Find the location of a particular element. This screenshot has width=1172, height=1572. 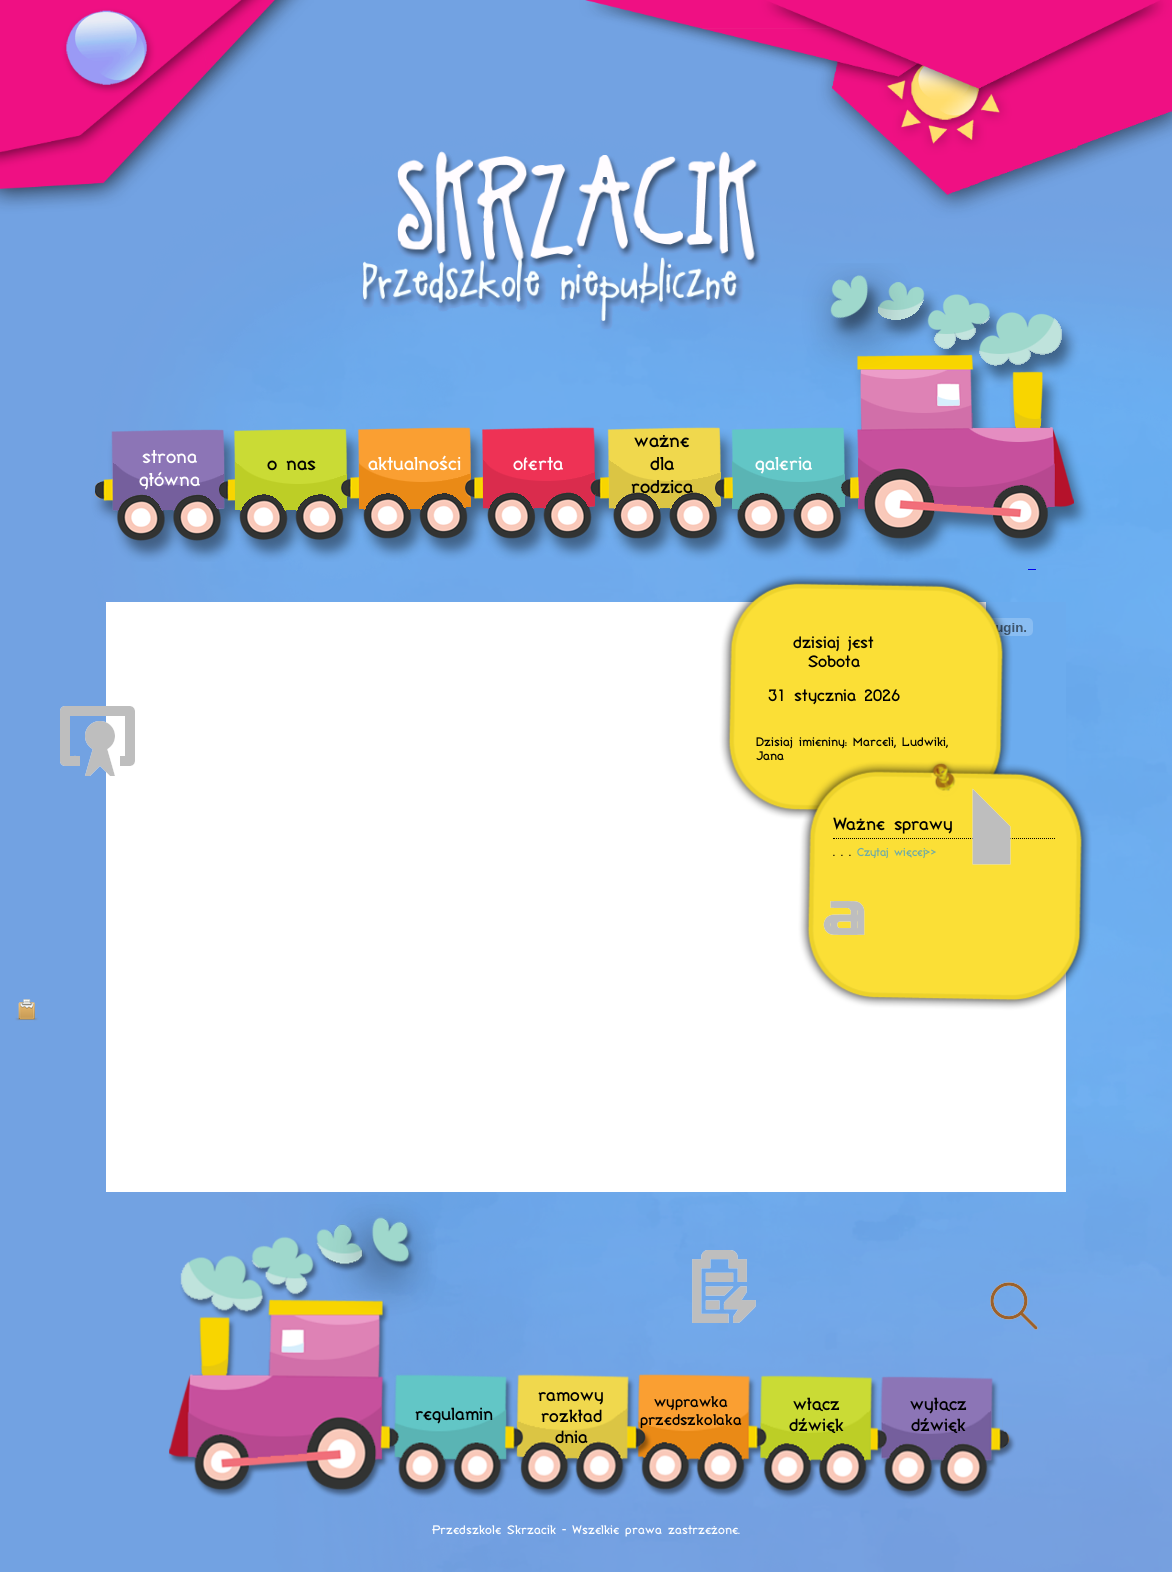

apply bold formatting to selected text is located at coordinates (844, 918).